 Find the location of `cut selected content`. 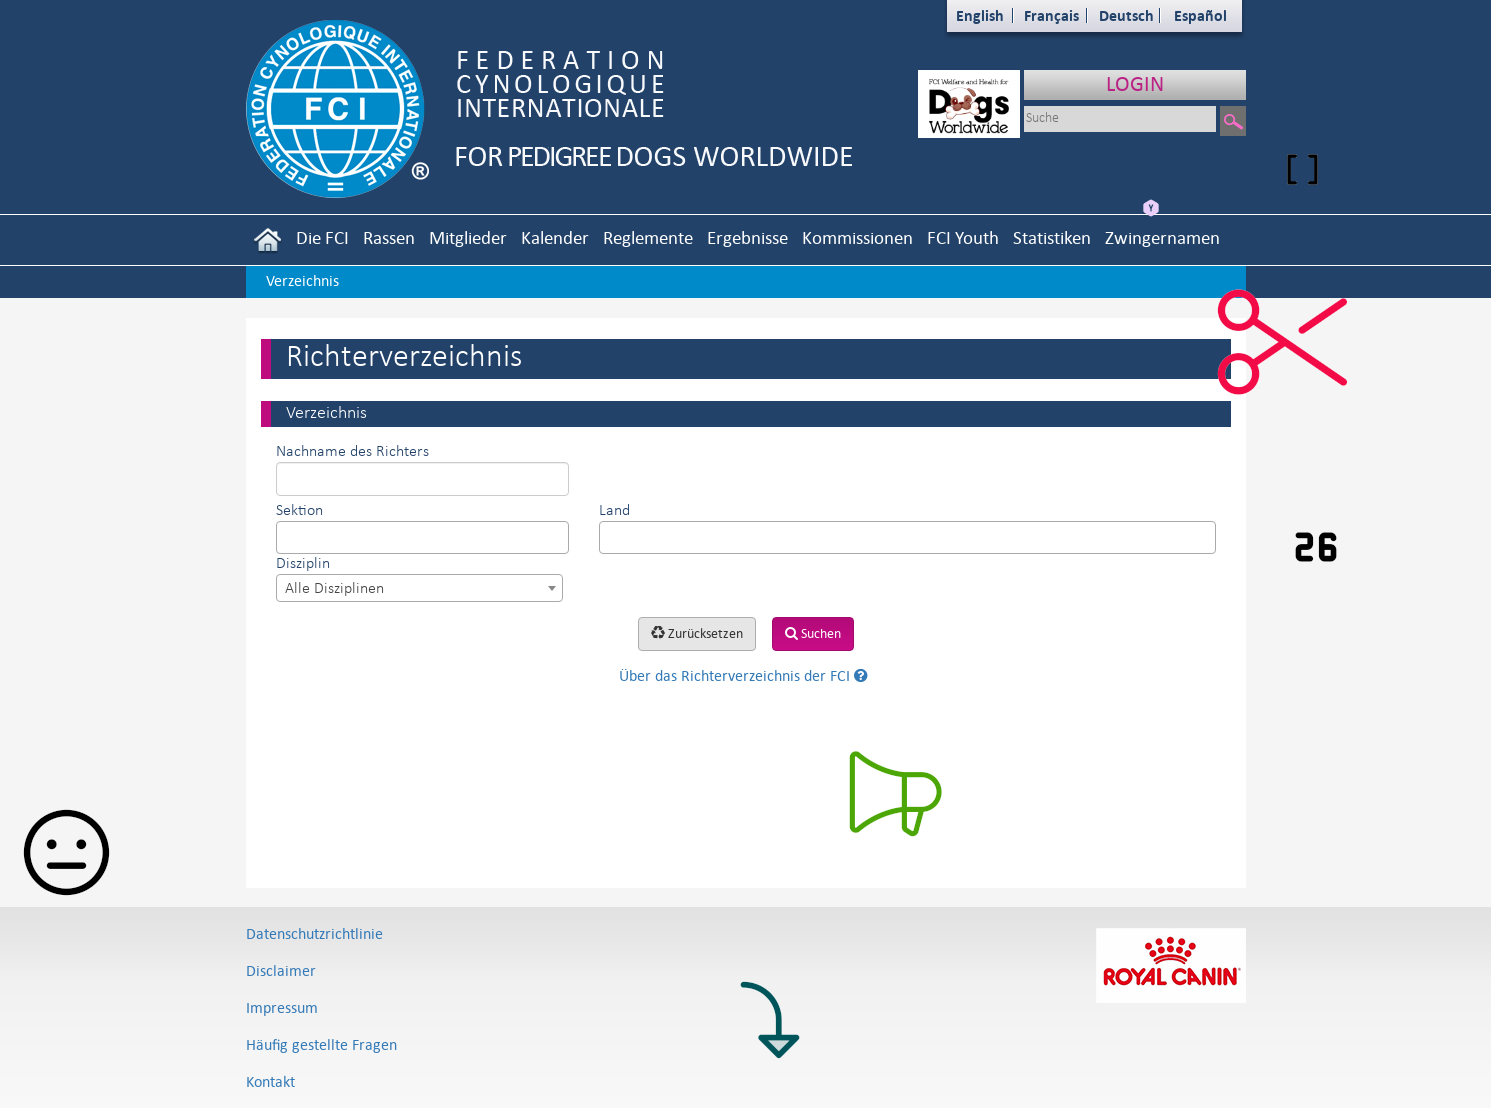

cut selected content is located at coordinates (1280, 342).